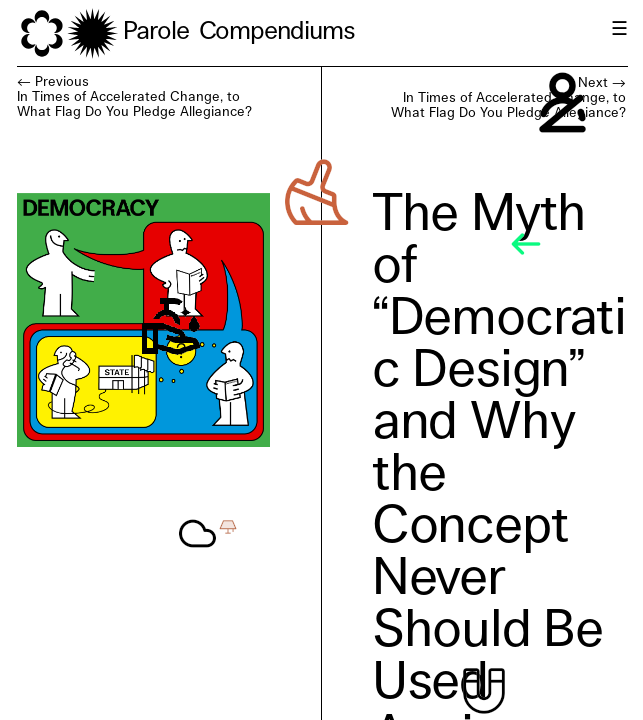 The image size is (643, 720). What do you see at coordinates (172, 326) in the screenshot?
I see `hand hygiene or sanitization reminder` at bounding box center [172, 326].